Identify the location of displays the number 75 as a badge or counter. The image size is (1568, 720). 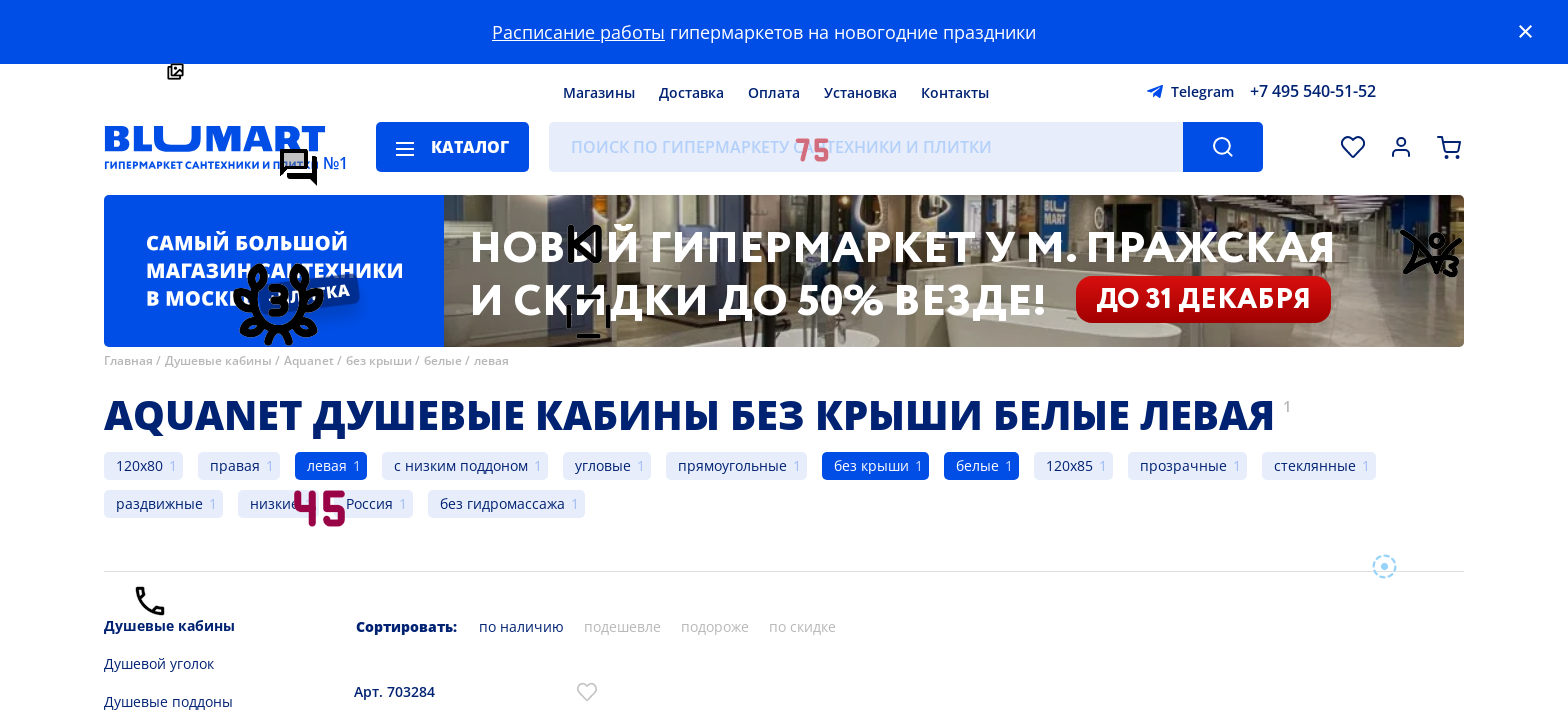
(812, 150).